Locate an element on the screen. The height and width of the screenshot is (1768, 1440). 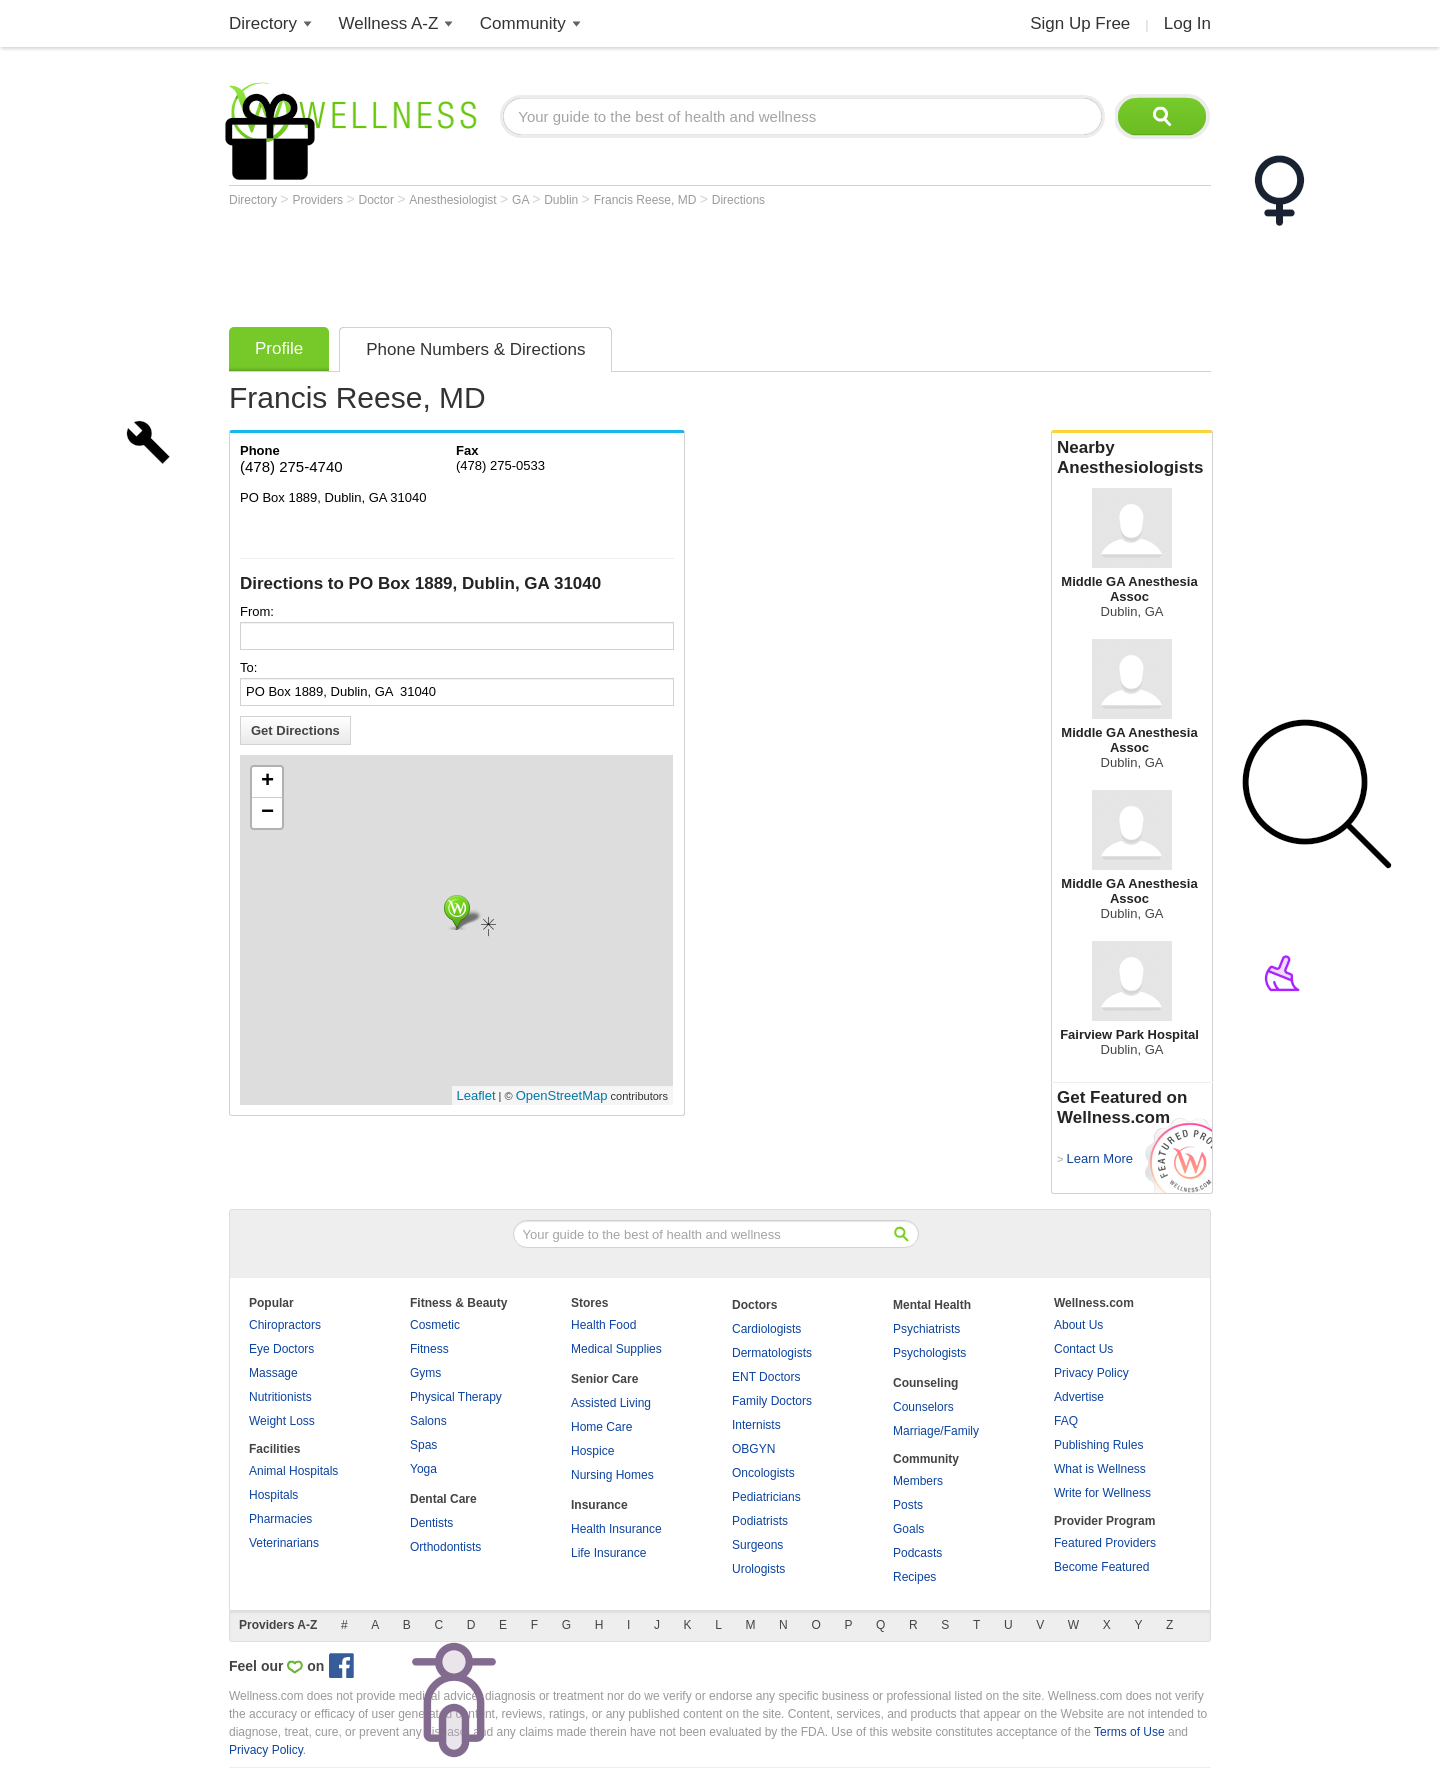
access settings or configuration options is located at coordinates (148, 442).